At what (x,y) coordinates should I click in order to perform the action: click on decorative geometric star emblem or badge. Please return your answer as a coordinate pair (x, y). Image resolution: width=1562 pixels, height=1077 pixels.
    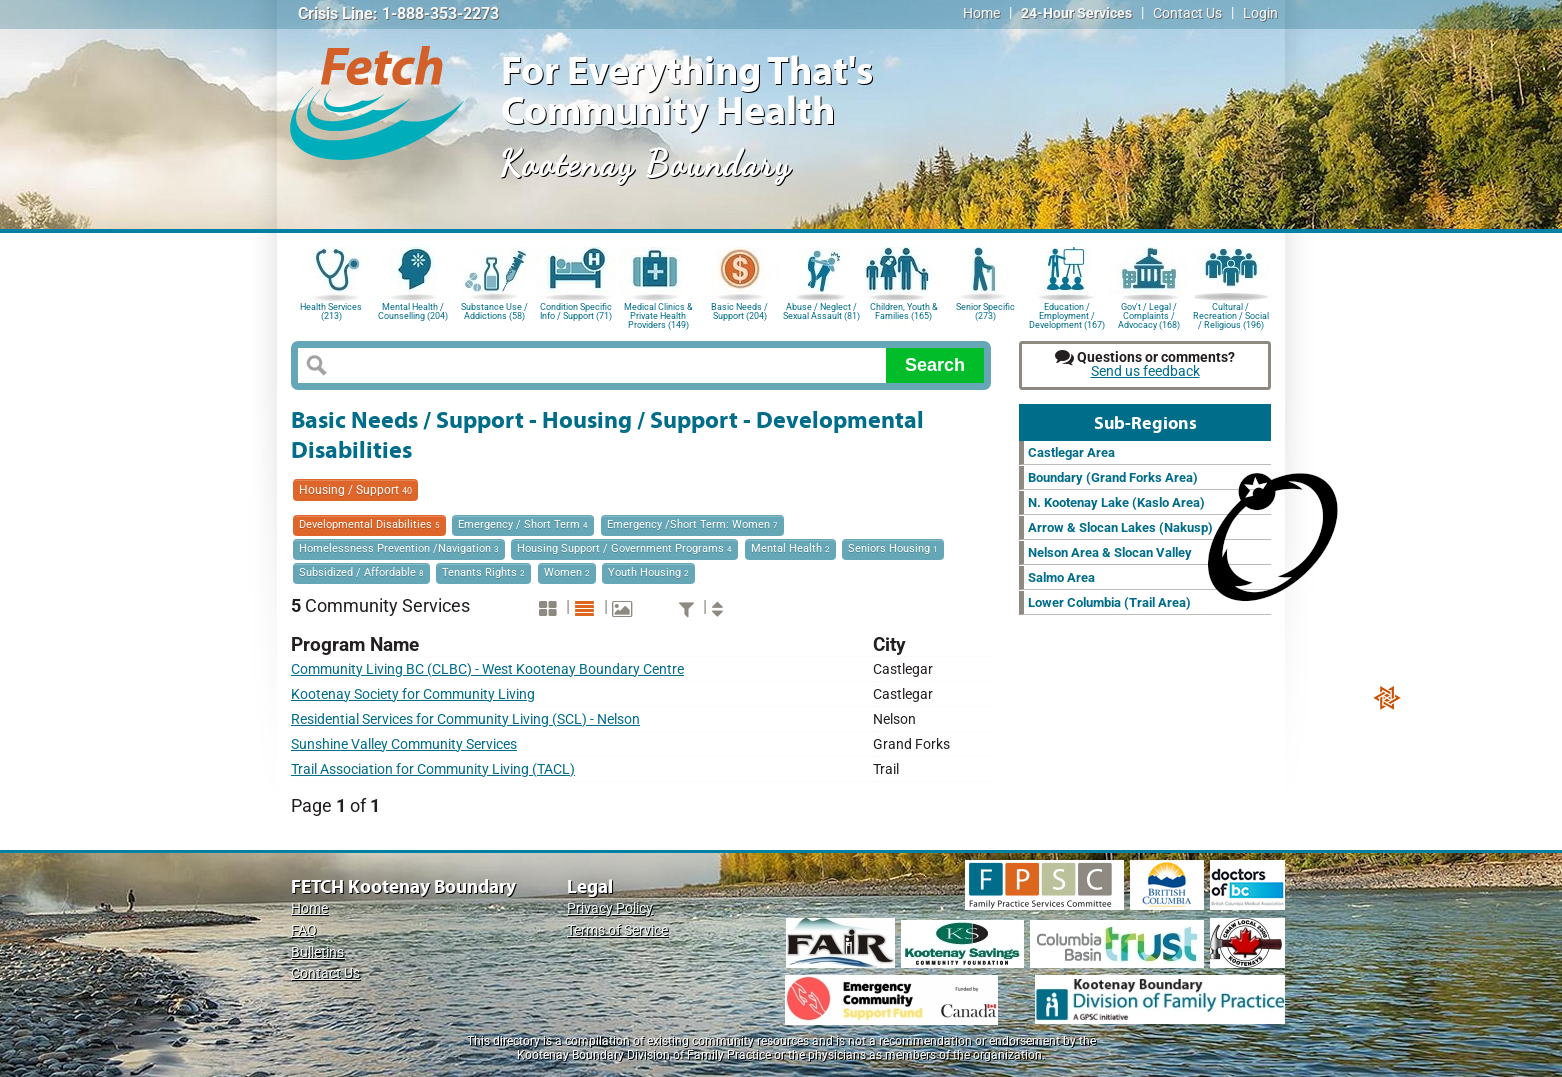
    Looking at the image, I should click on (1387, 698).